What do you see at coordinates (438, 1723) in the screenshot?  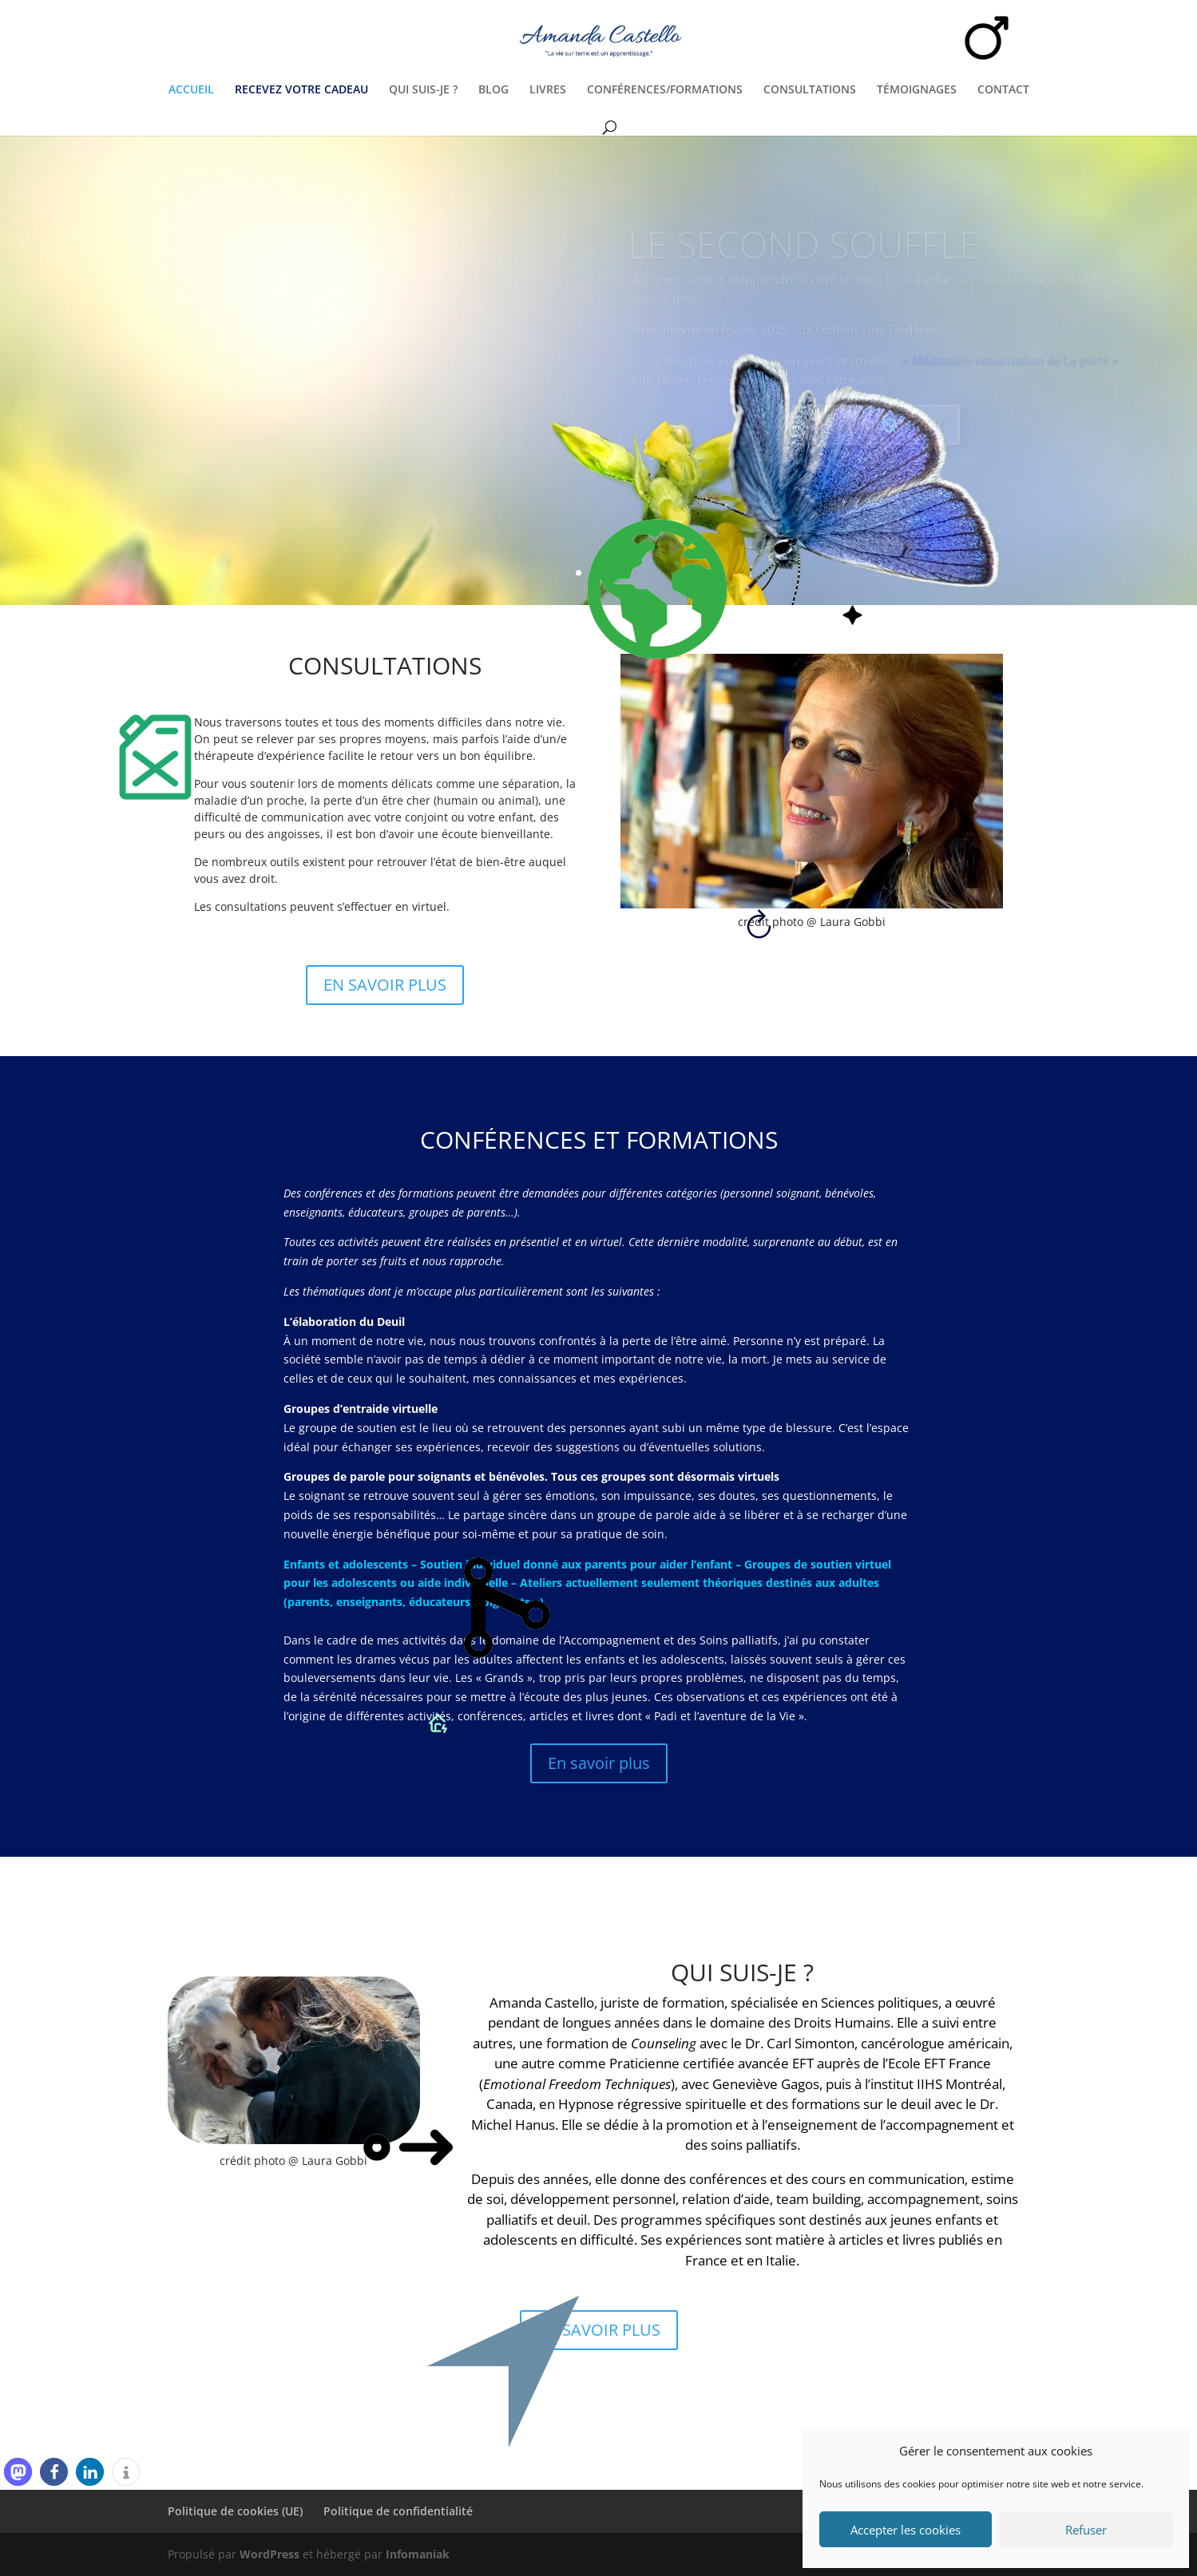 I see `home energy or power settings` at bounding box center [438, 1723].